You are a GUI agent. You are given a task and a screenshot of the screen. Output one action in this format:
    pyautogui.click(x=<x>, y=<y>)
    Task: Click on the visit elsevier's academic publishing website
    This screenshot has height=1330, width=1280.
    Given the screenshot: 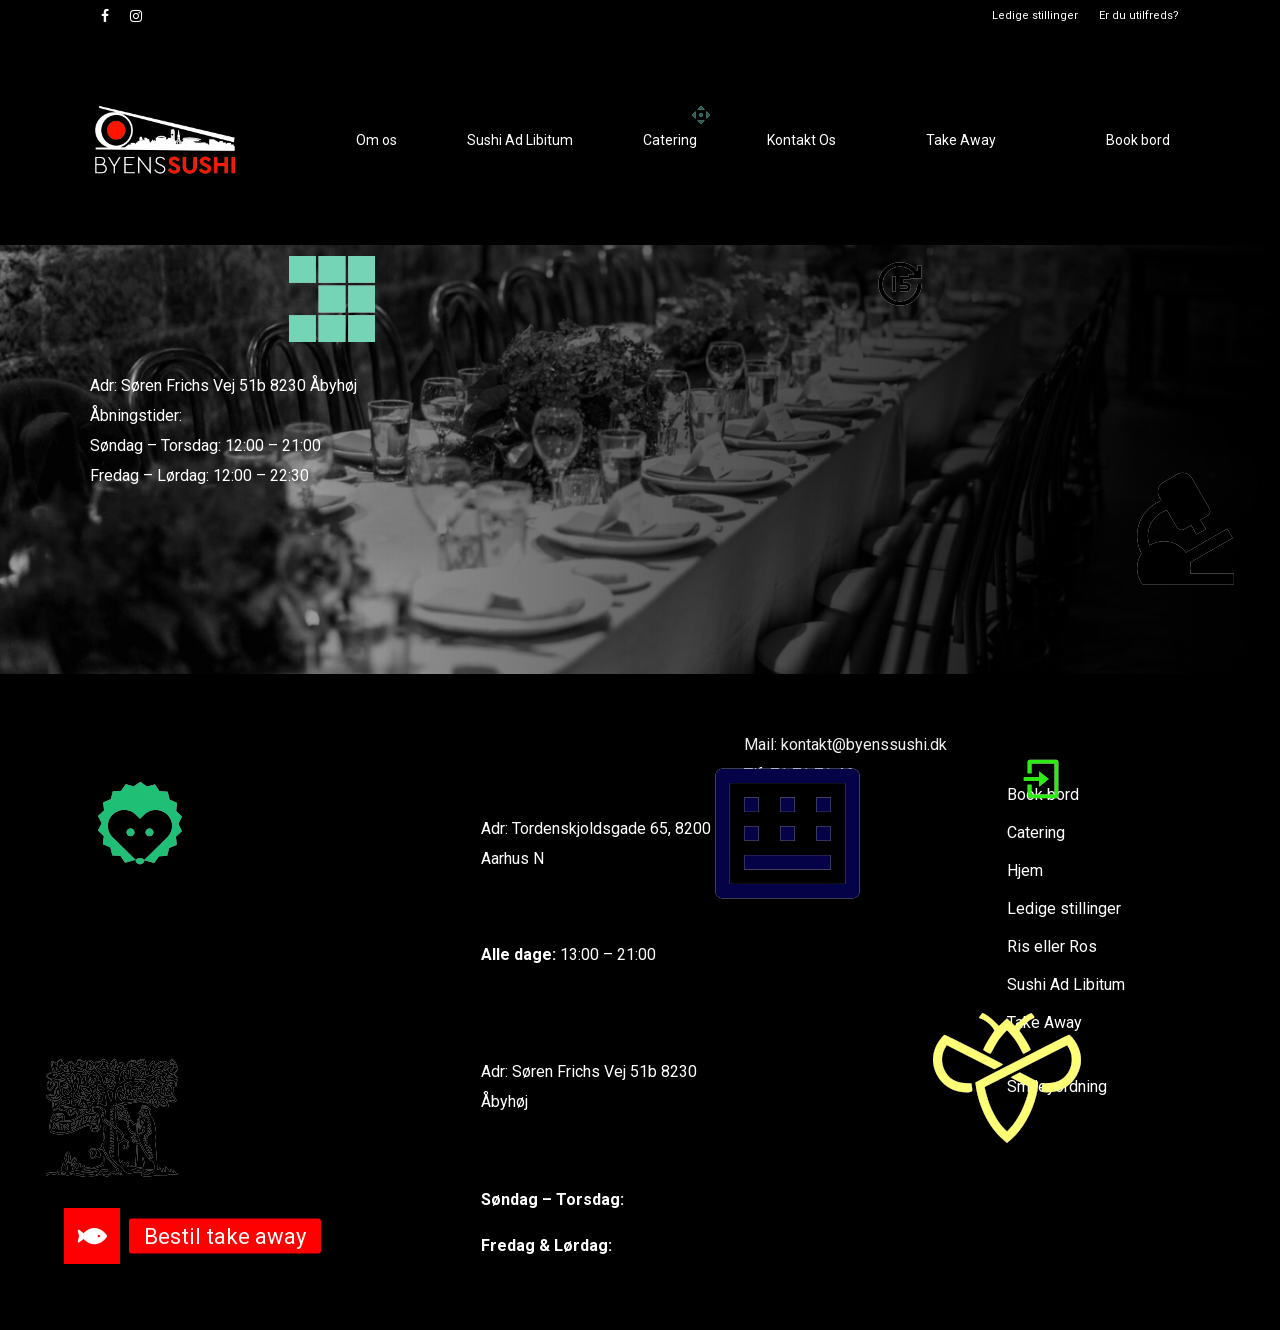 What is the action you would take?
    pyautogui.click(x=112, y=1118)
    